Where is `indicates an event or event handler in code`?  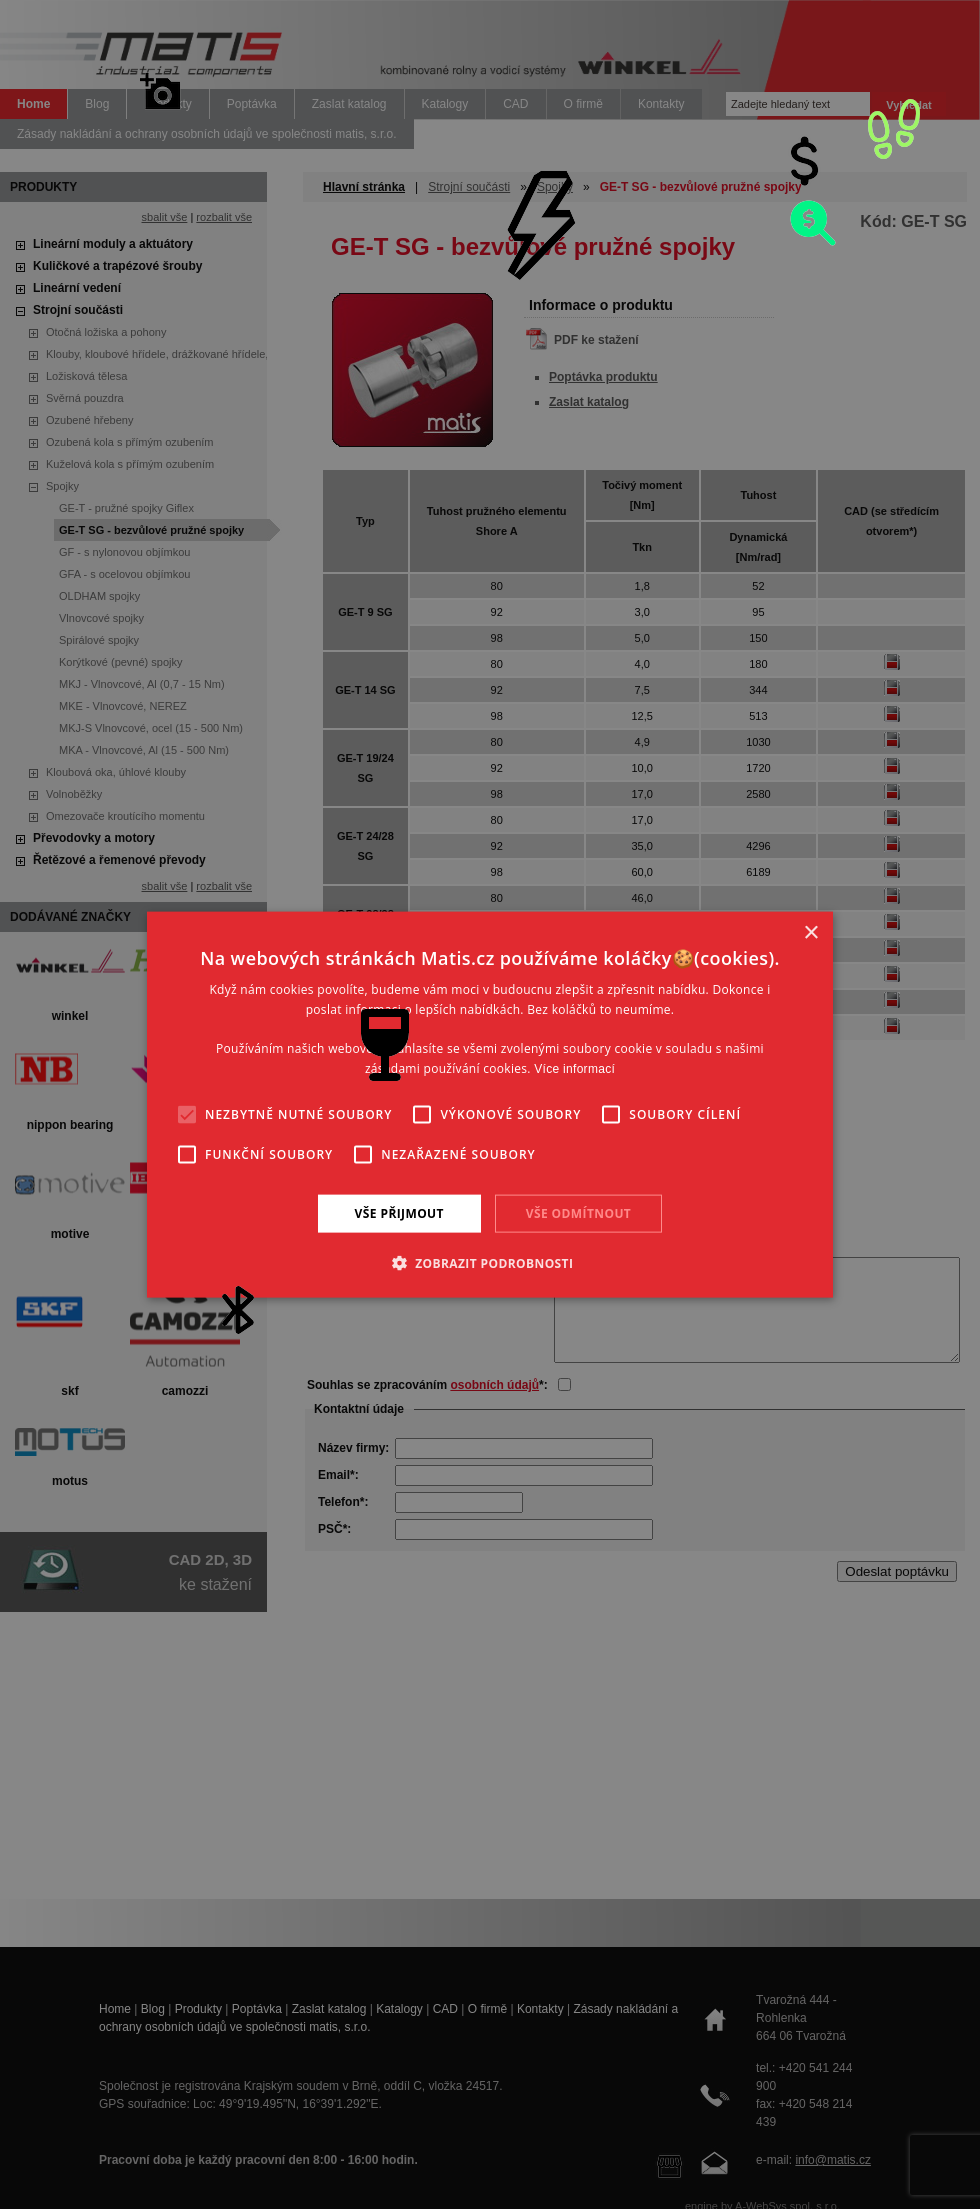 indicates an event or event handler in code is located at coordinates (538, 225).